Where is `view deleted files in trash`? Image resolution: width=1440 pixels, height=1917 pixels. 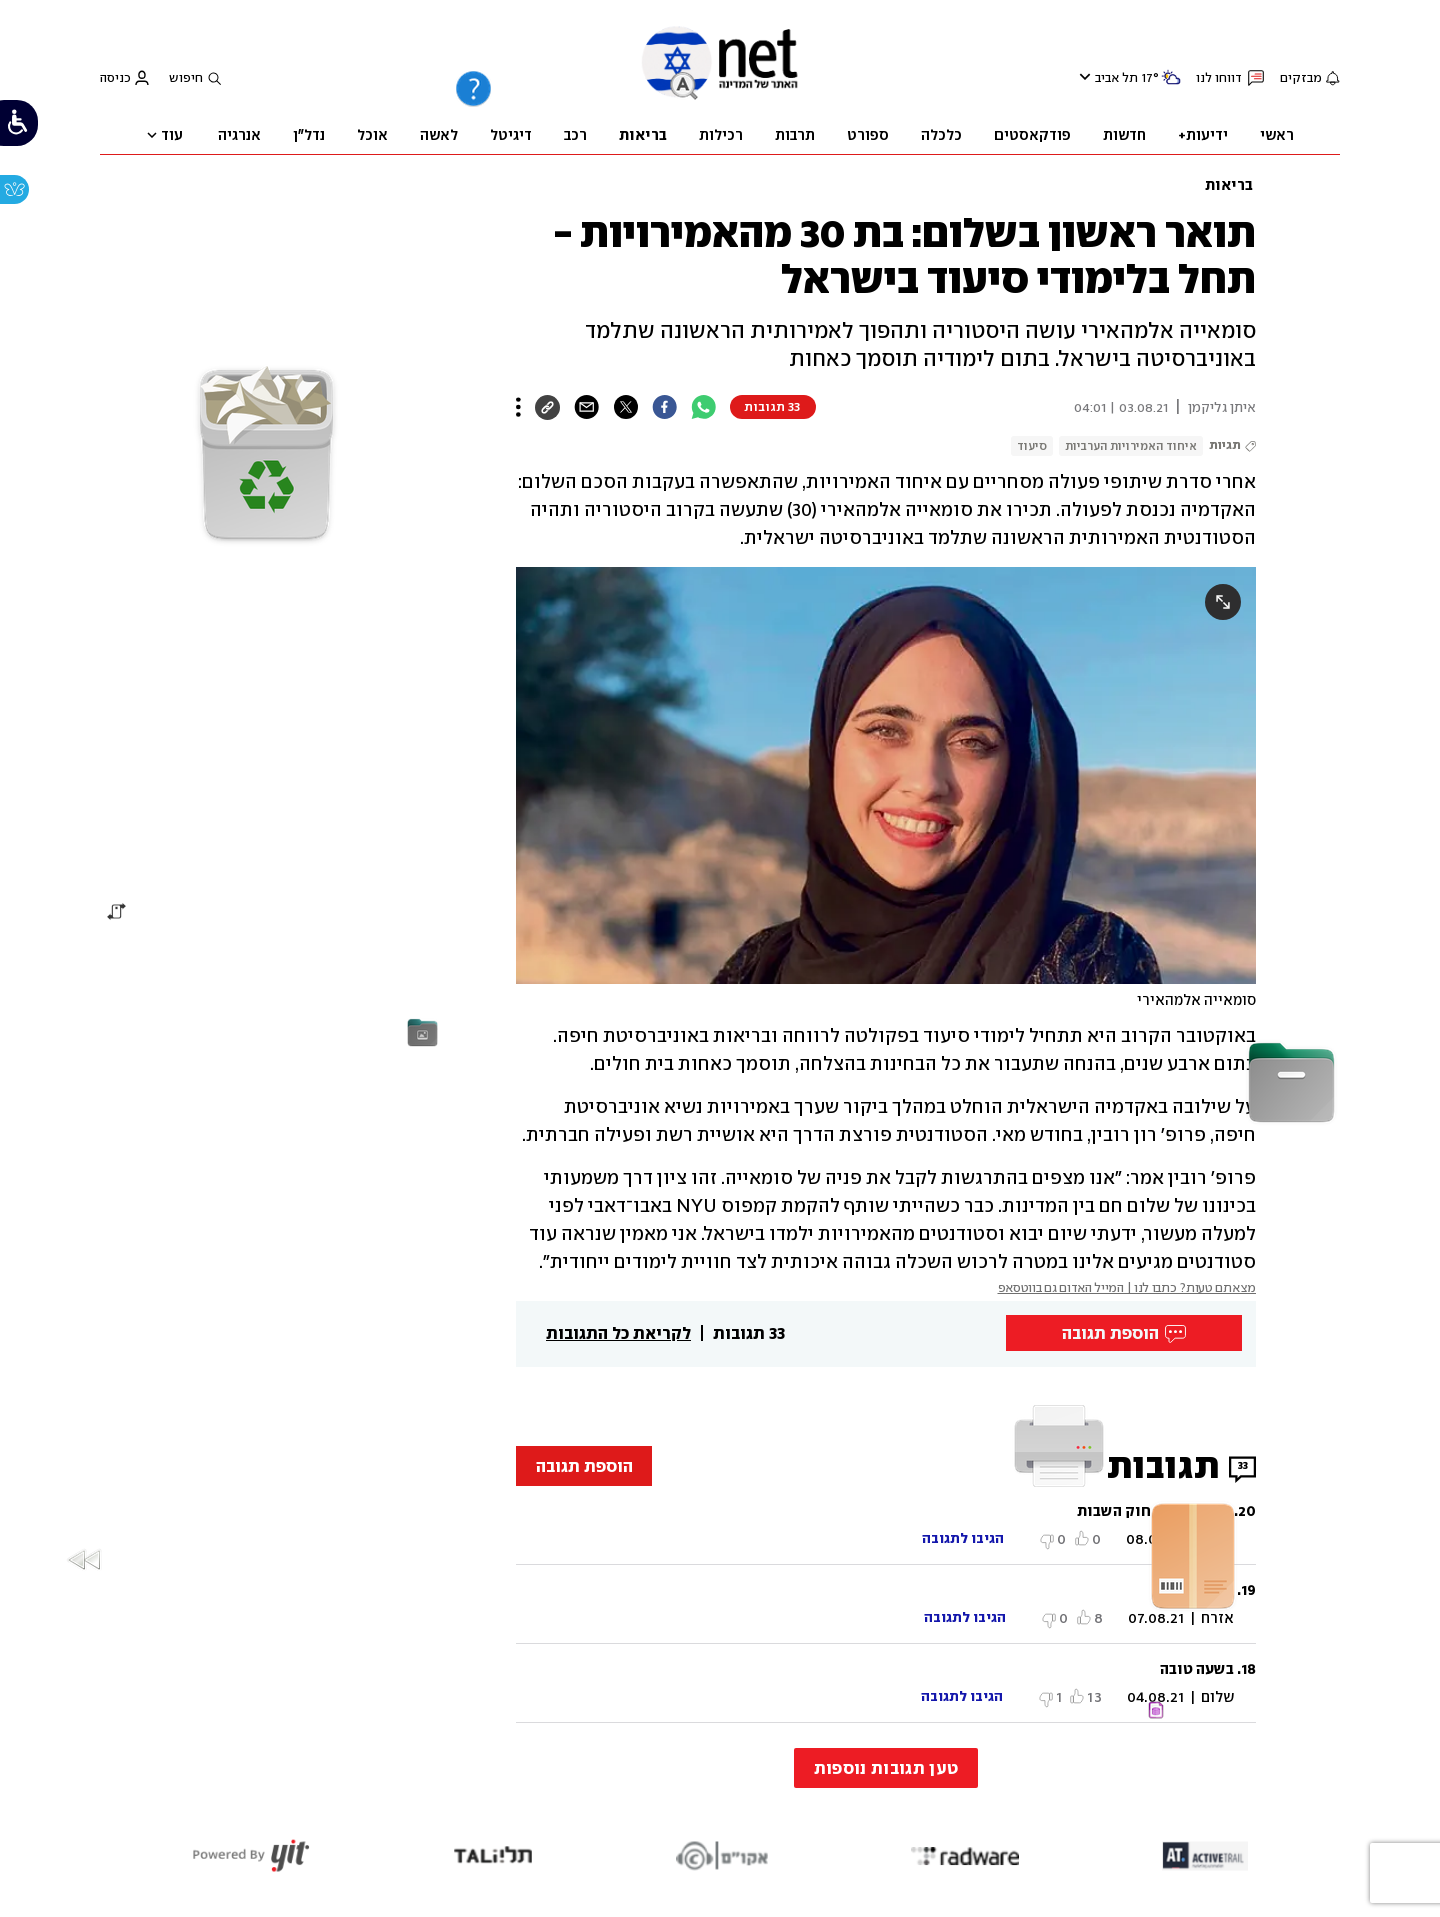 view deleted files in trash is located at coordinates (266, 454).